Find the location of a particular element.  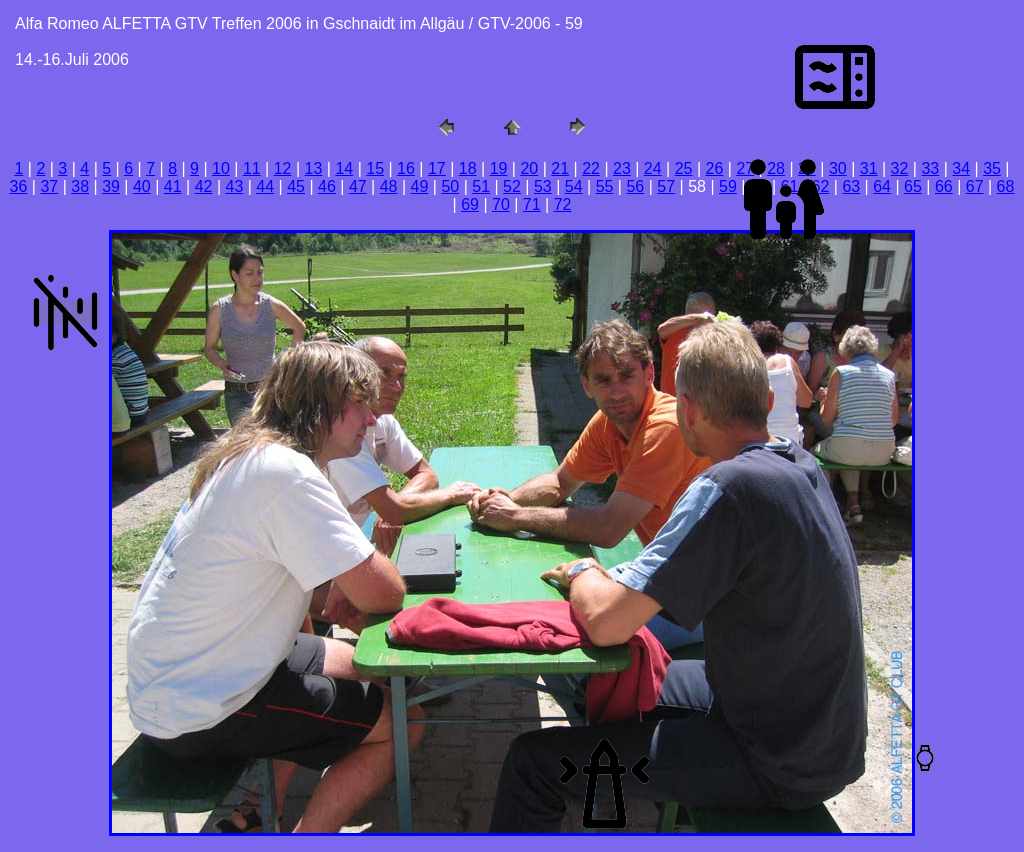

send a message is located at coordinates (486, 429).